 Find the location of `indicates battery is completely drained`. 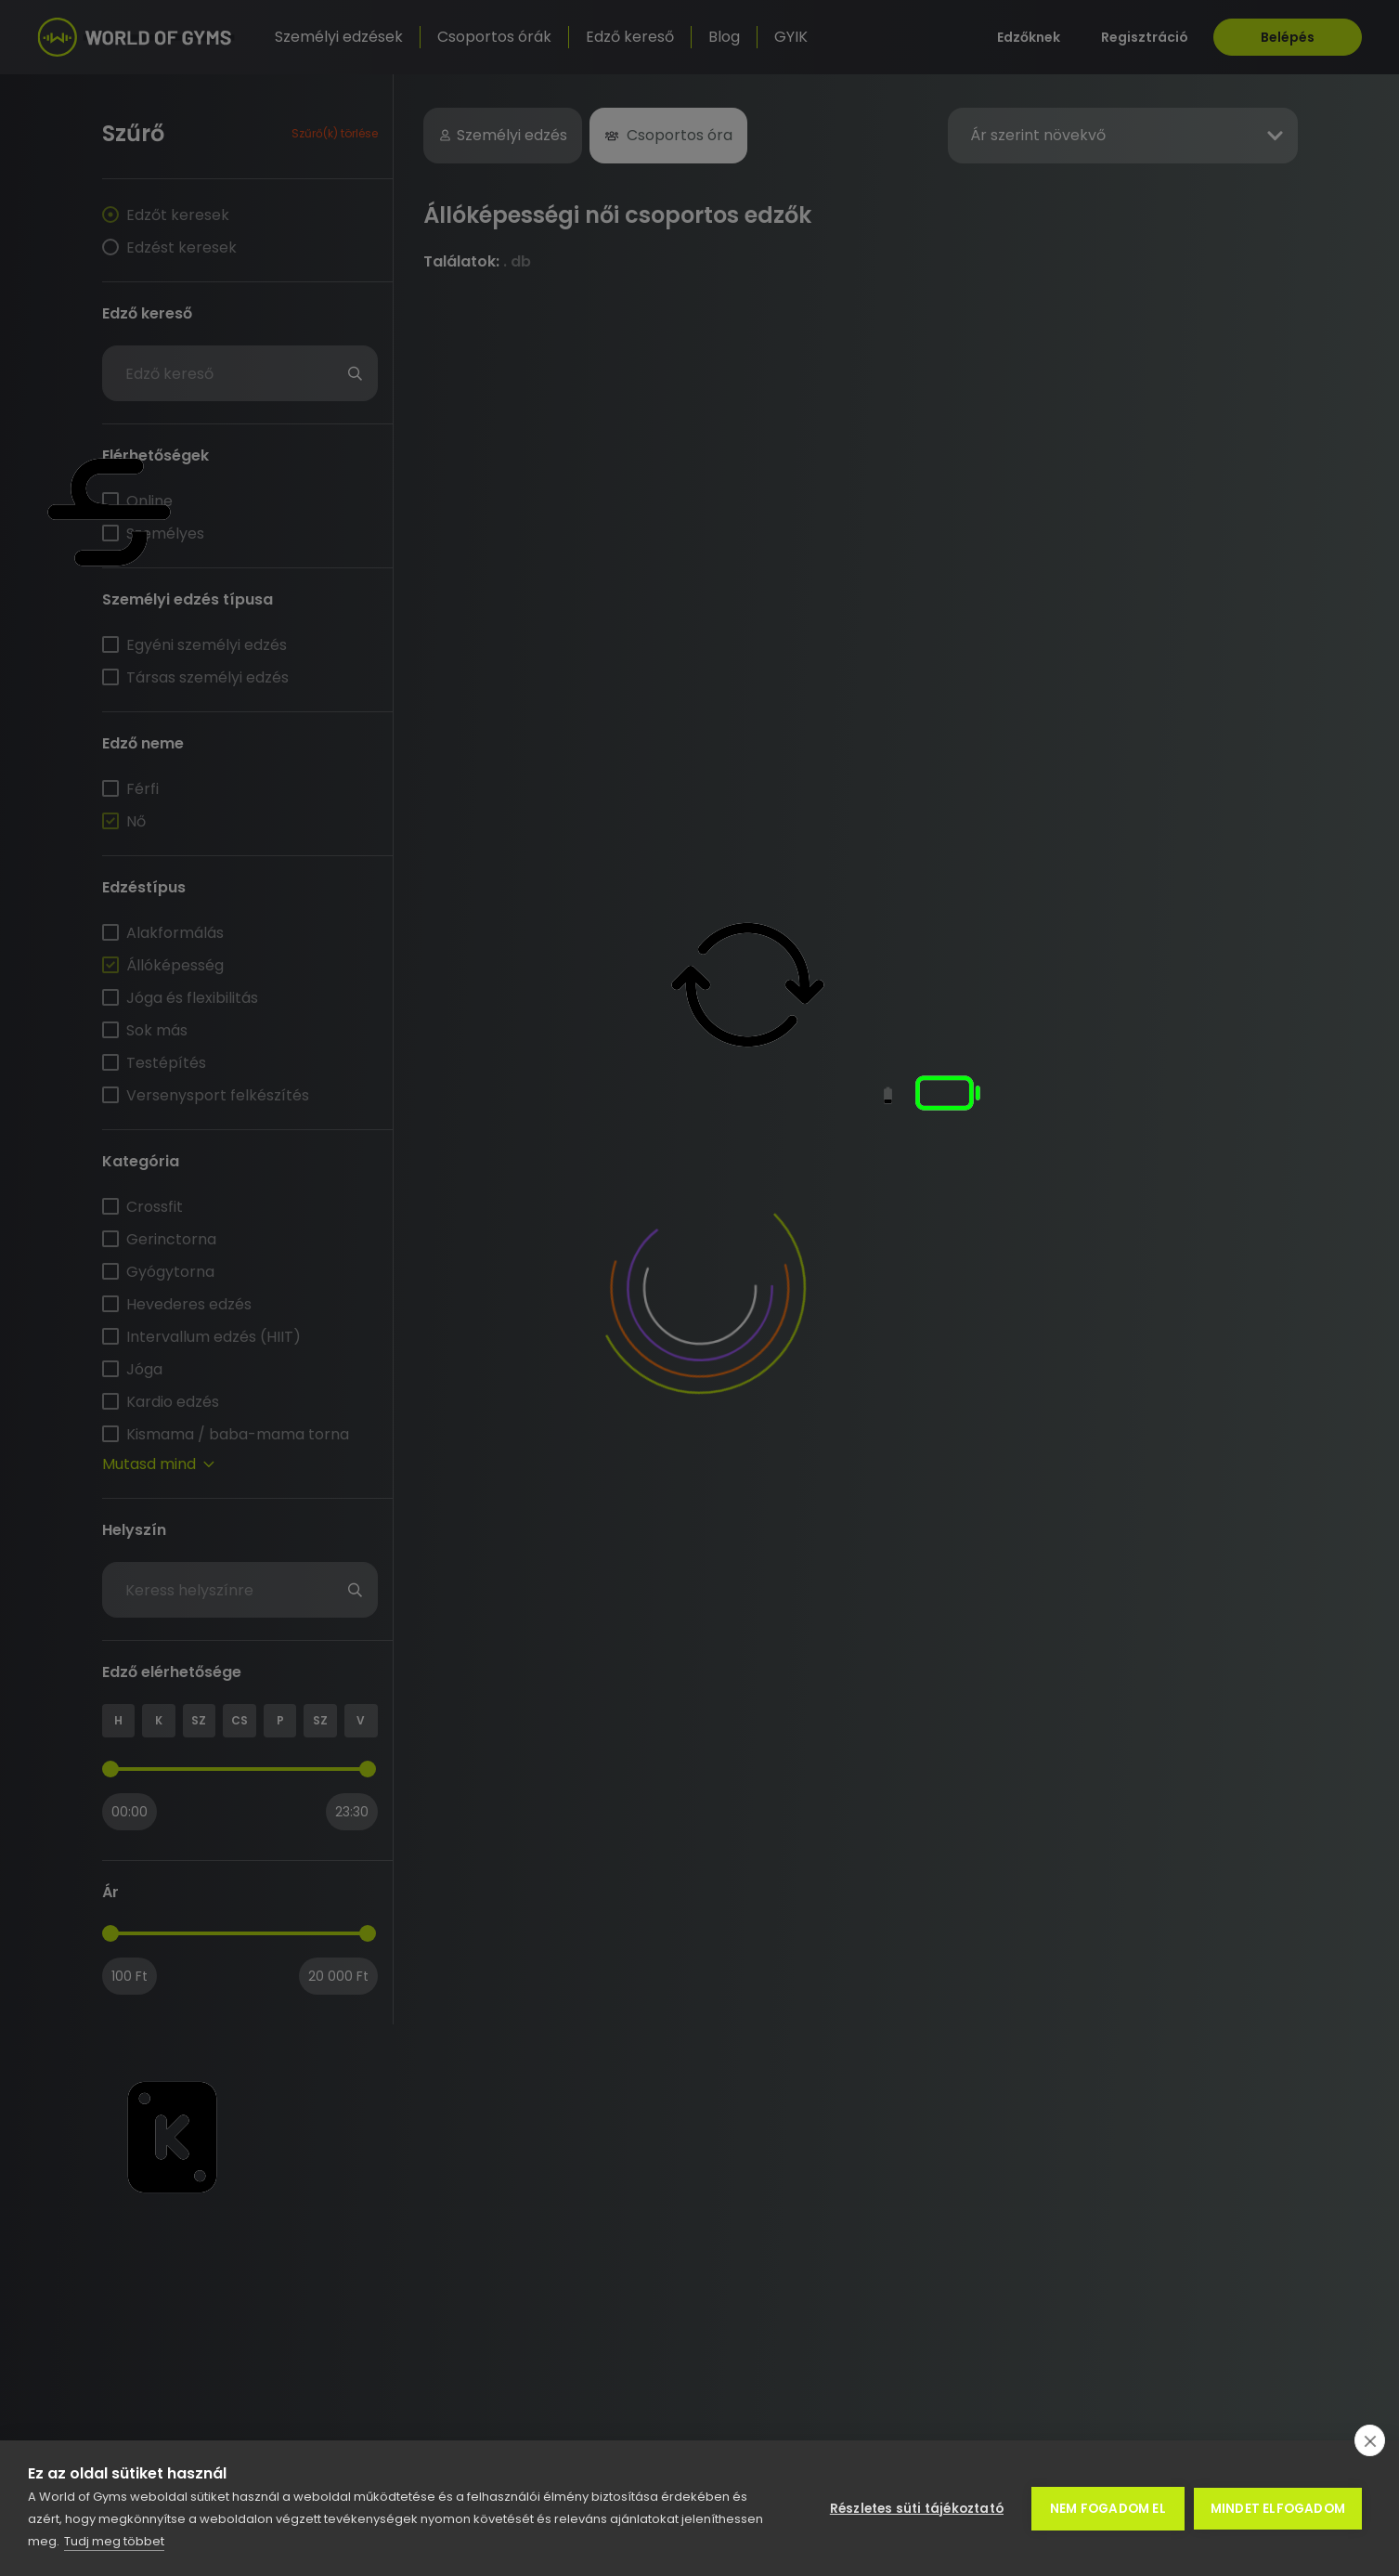

indicates battery is completely drained is located at coordinates (948, 1093).